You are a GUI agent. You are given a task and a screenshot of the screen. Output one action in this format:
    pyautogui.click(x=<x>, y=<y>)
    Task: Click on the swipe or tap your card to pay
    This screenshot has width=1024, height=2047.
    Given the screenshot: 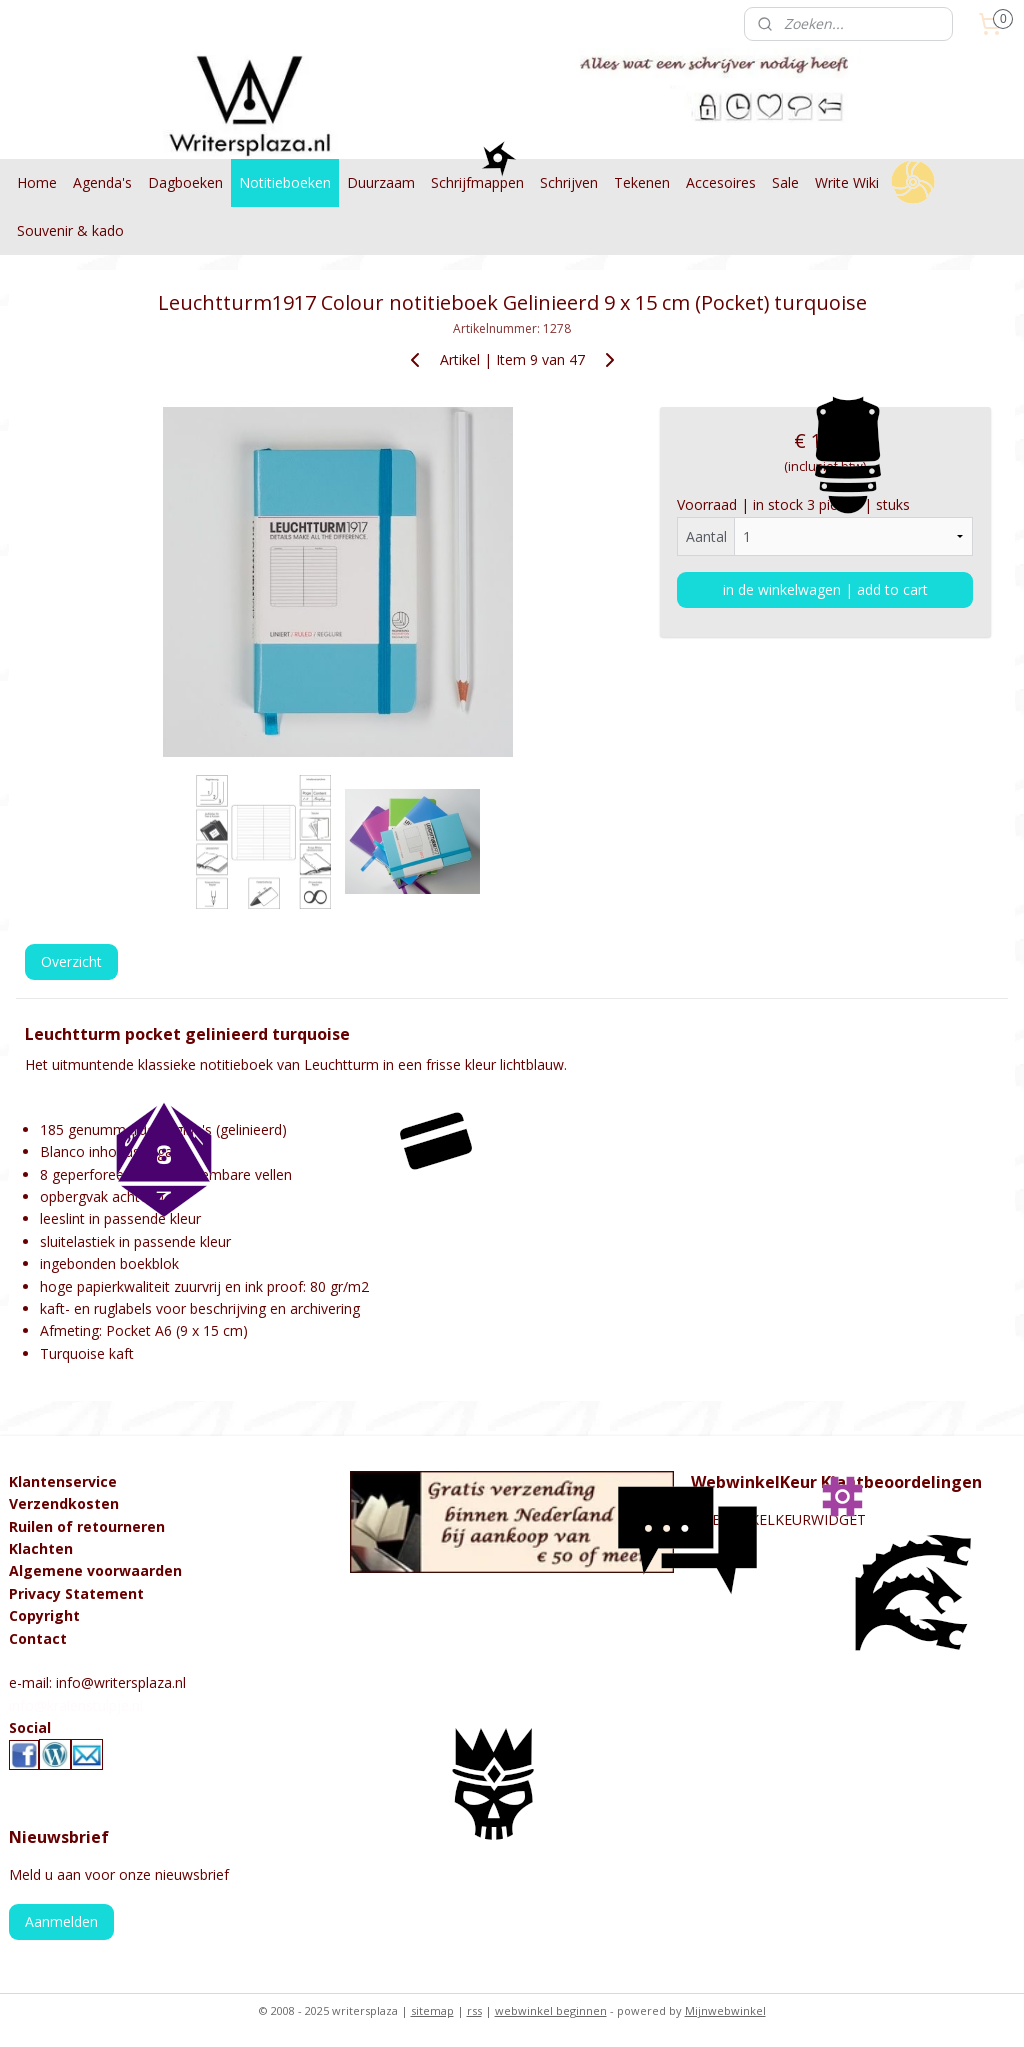 What is the action you would take?
    pyautogui.click(x=436, y=1141)
    